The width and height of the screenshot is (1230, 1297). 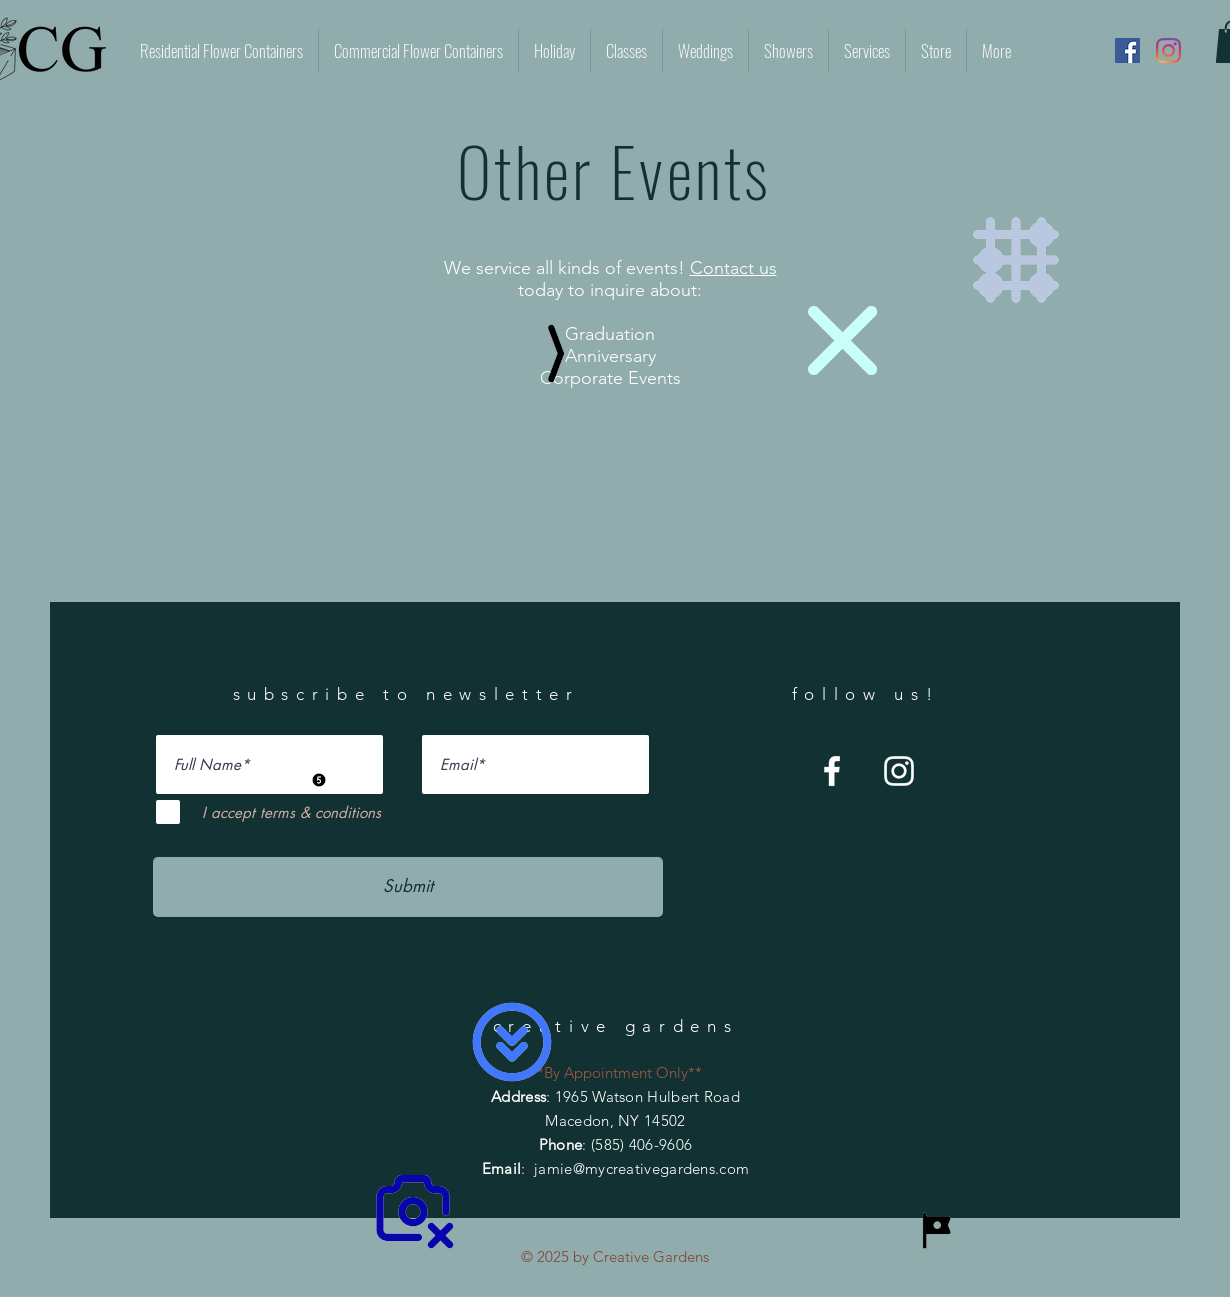 I want to click on close or dismiss a dialog, so click(x=842, y=340).